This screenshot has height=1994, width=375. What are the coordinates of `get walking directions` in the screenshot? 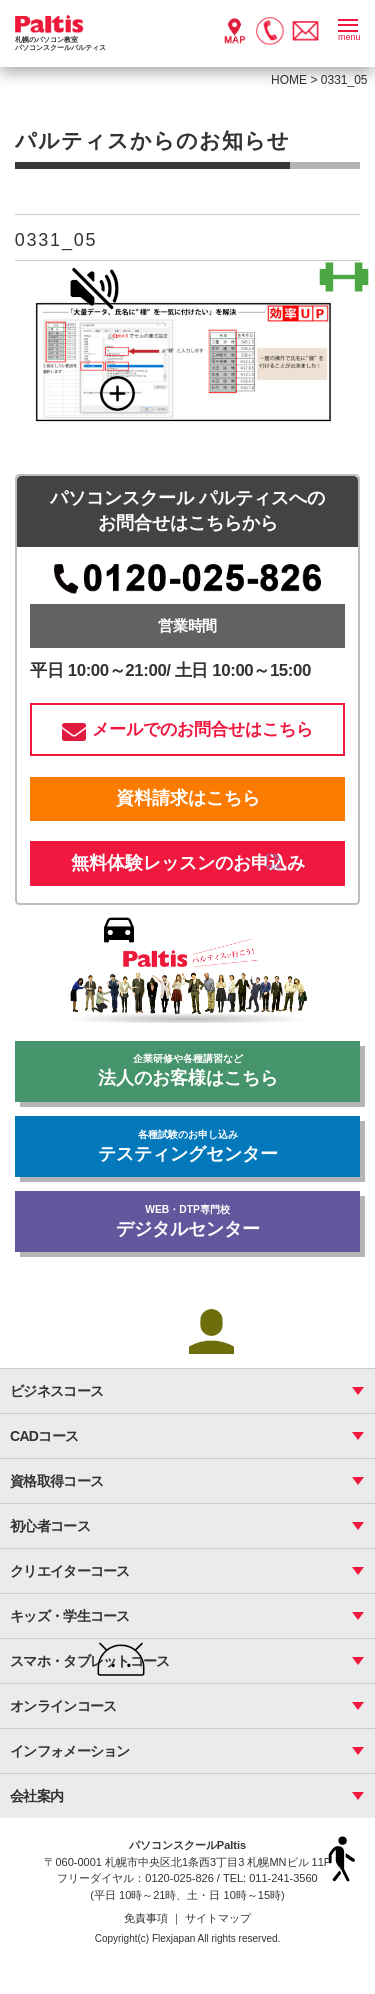 It's located at (342, 1858).